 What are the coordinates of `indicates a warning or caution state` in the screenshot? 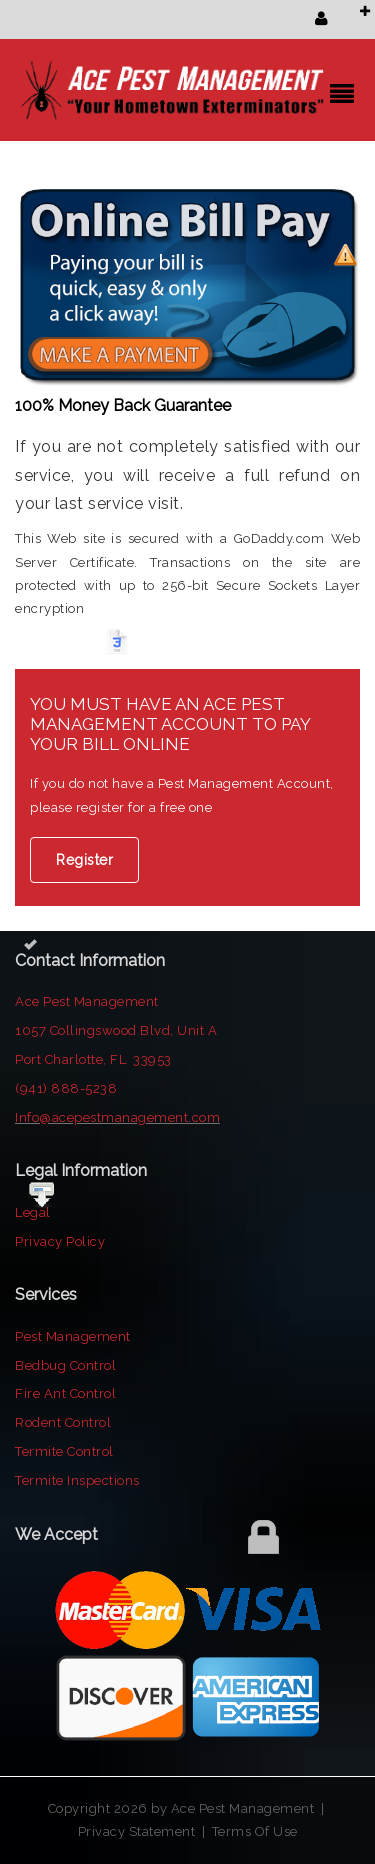 It's located at (345, 255).